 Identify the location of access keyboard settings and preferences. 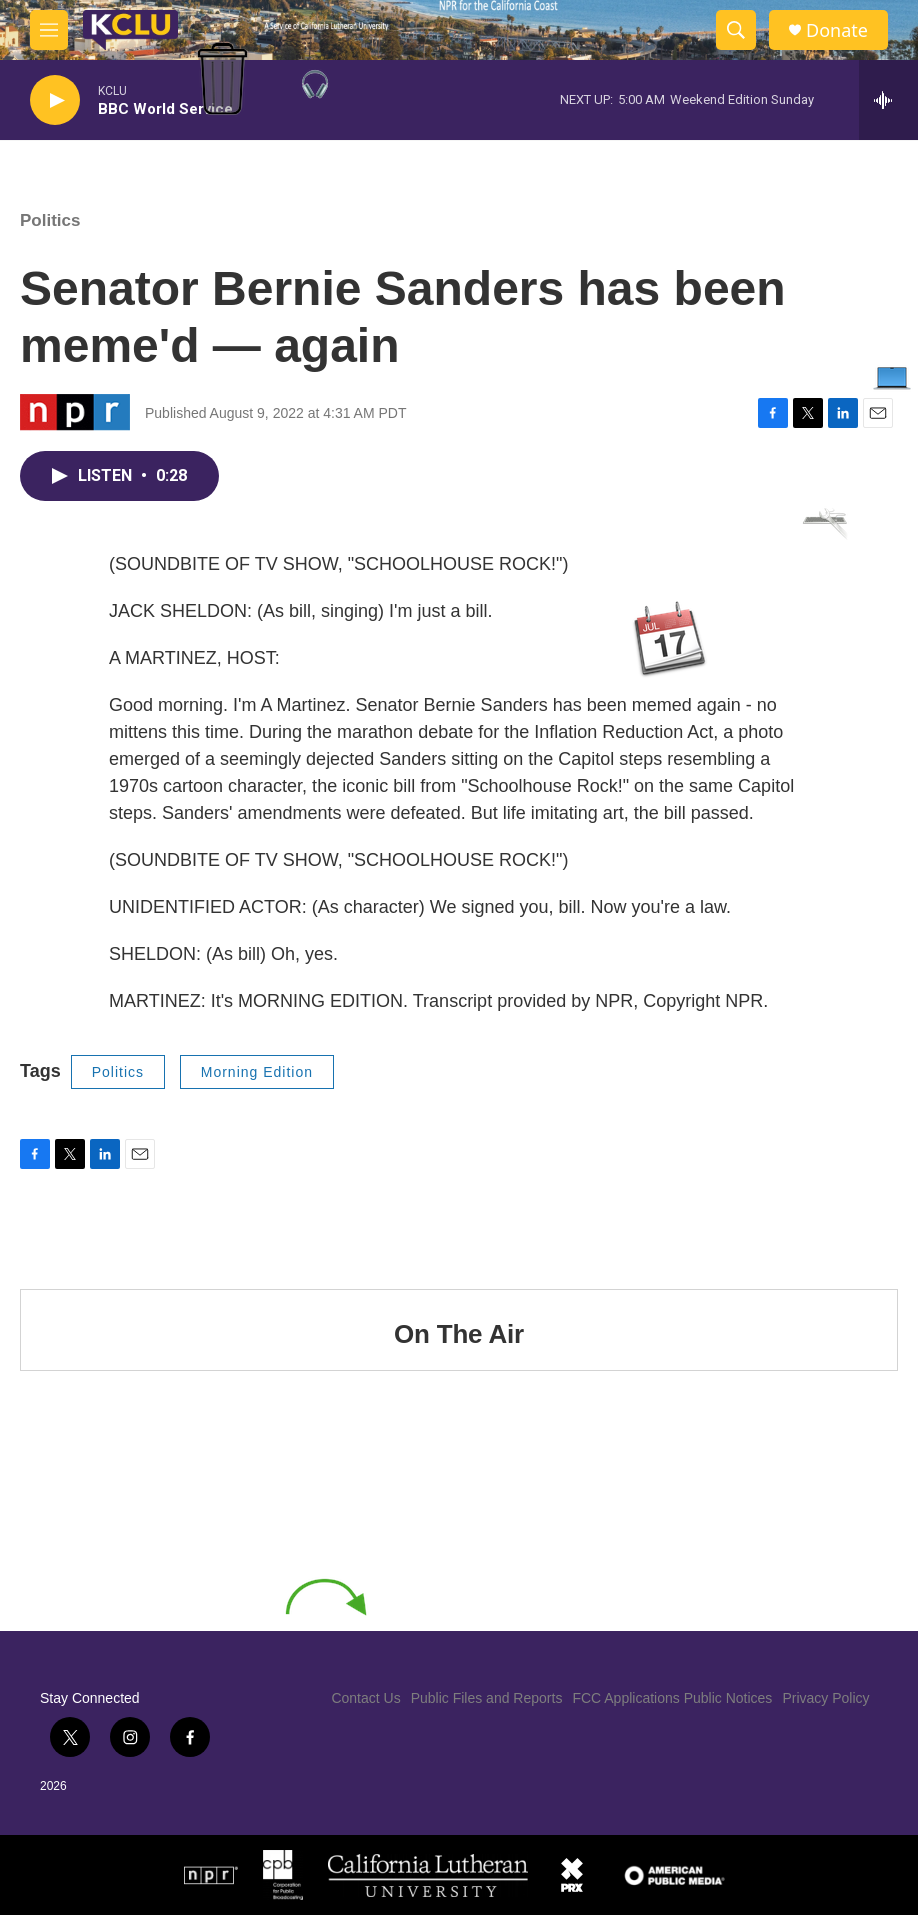
(824, 515).